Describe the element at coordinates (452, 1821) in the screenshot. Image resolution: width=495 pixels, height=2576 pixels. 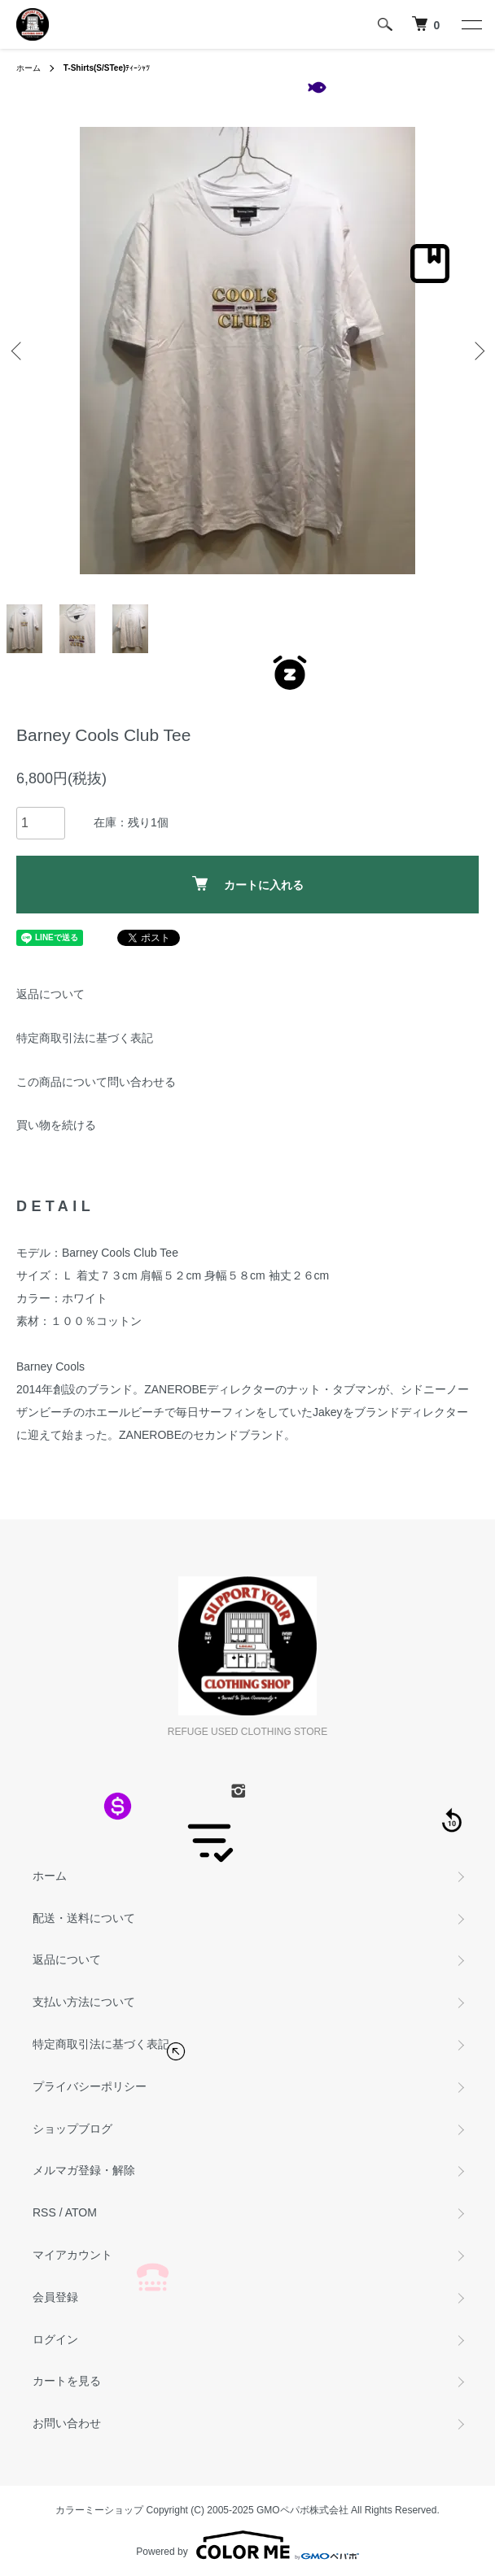
I see `replay the last 10 seconds` at that location.